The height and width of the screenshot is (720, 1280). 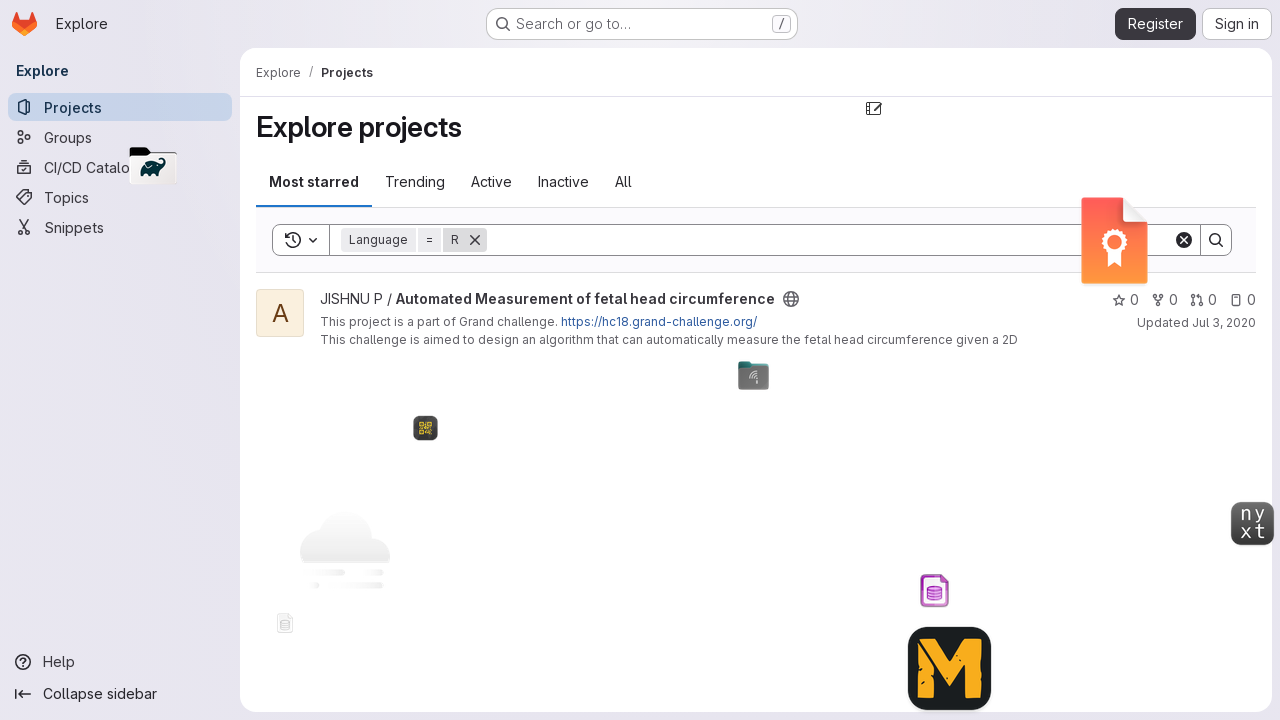 I want to click on open insync cloud sync folder, so click(x=753, y=375).